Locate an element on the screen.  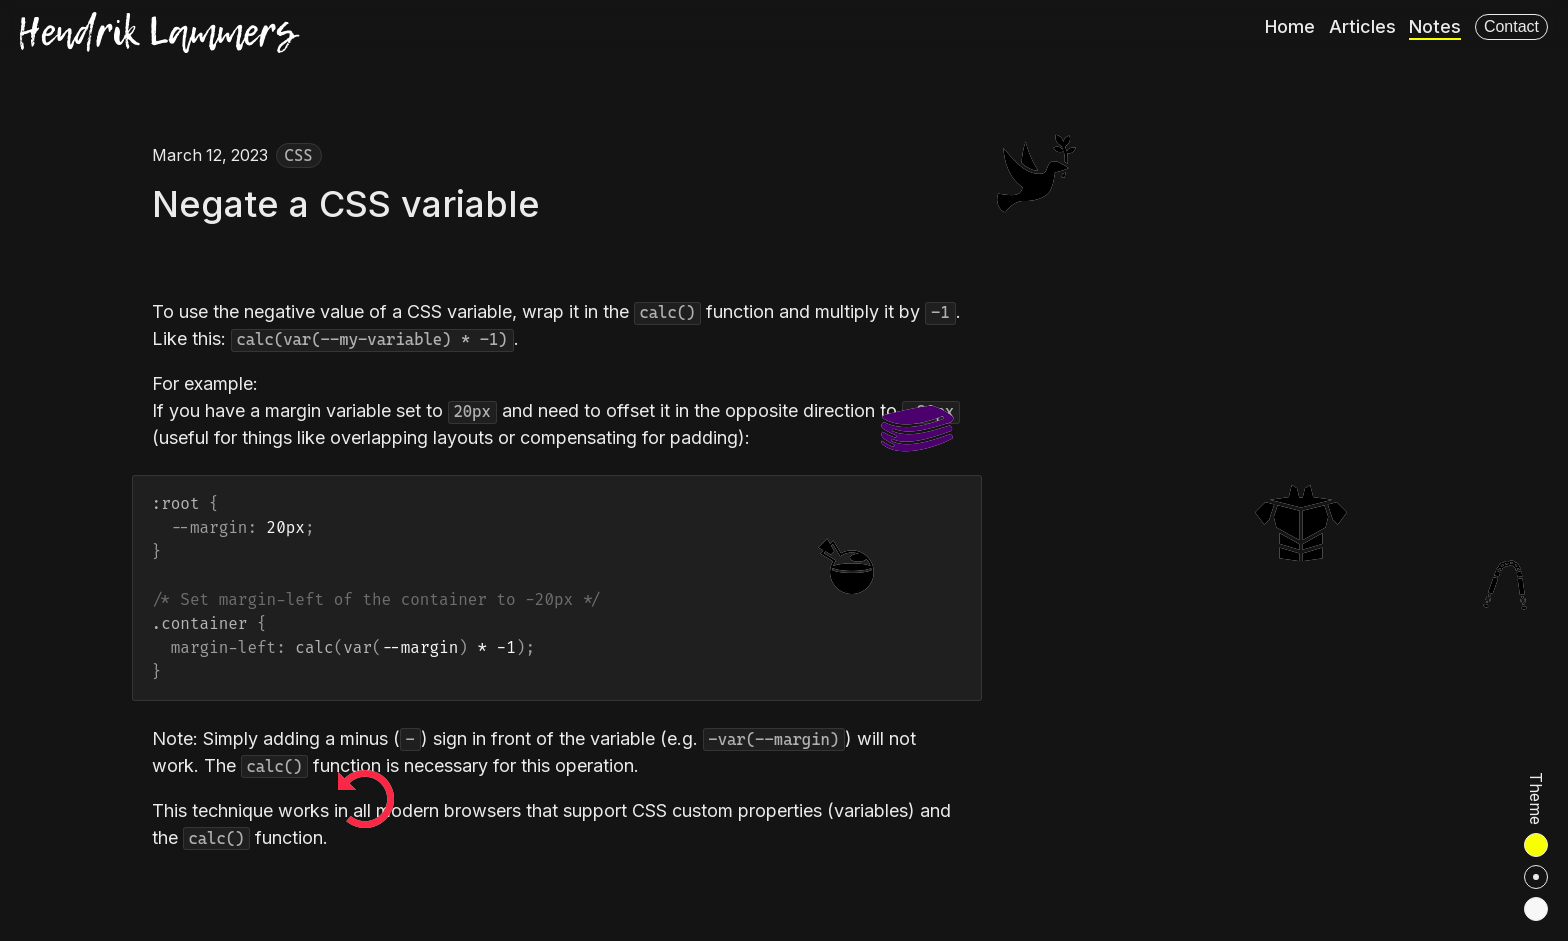
select bedding or blanket item in inventory is located at coordinates (917, 428).